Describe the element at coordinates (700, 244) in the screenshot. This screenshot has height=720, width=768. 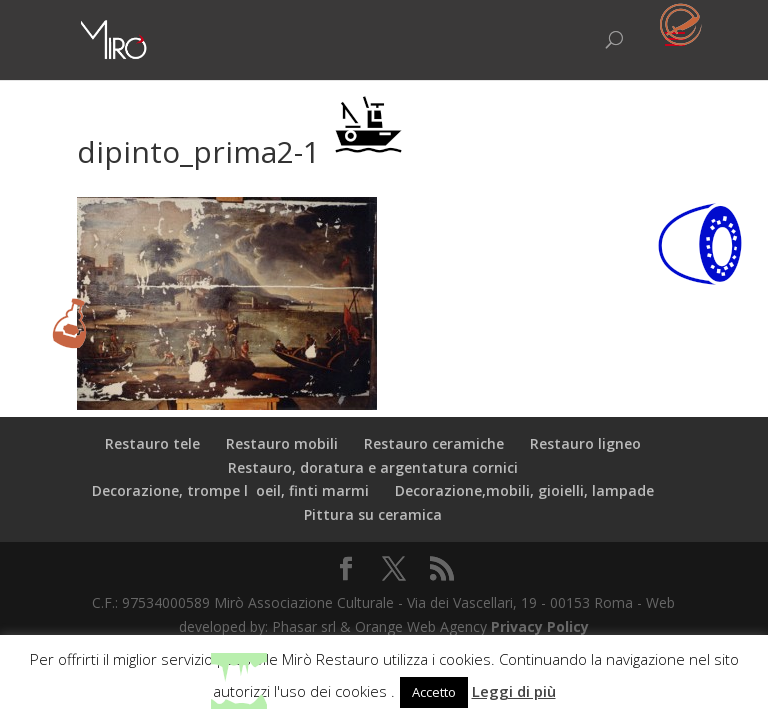
I see `kiwi fruit item in a food or cooking game` at that location.